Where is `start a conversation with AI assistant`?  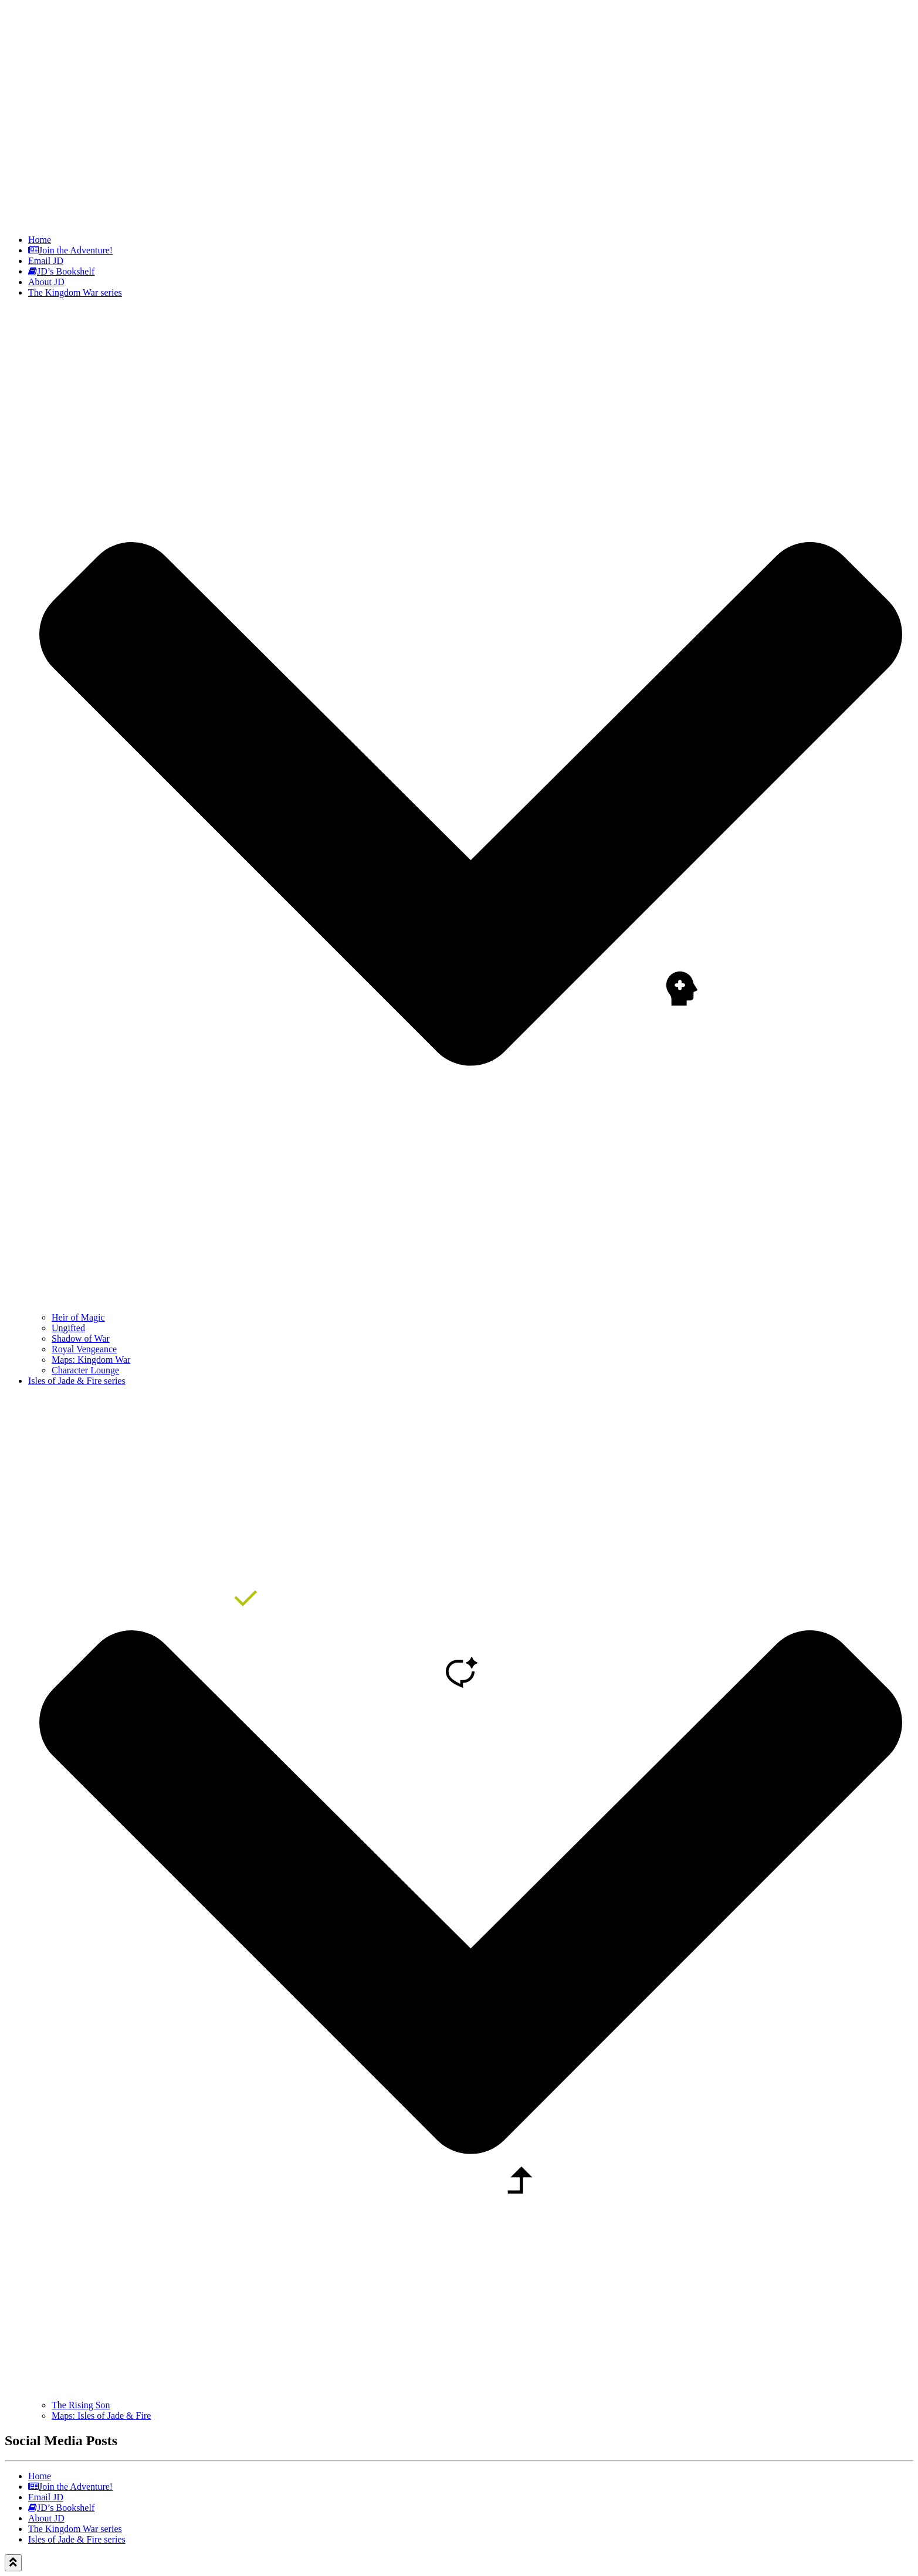
start a conversation with AI assistant is located at coordinates (460, 1673).